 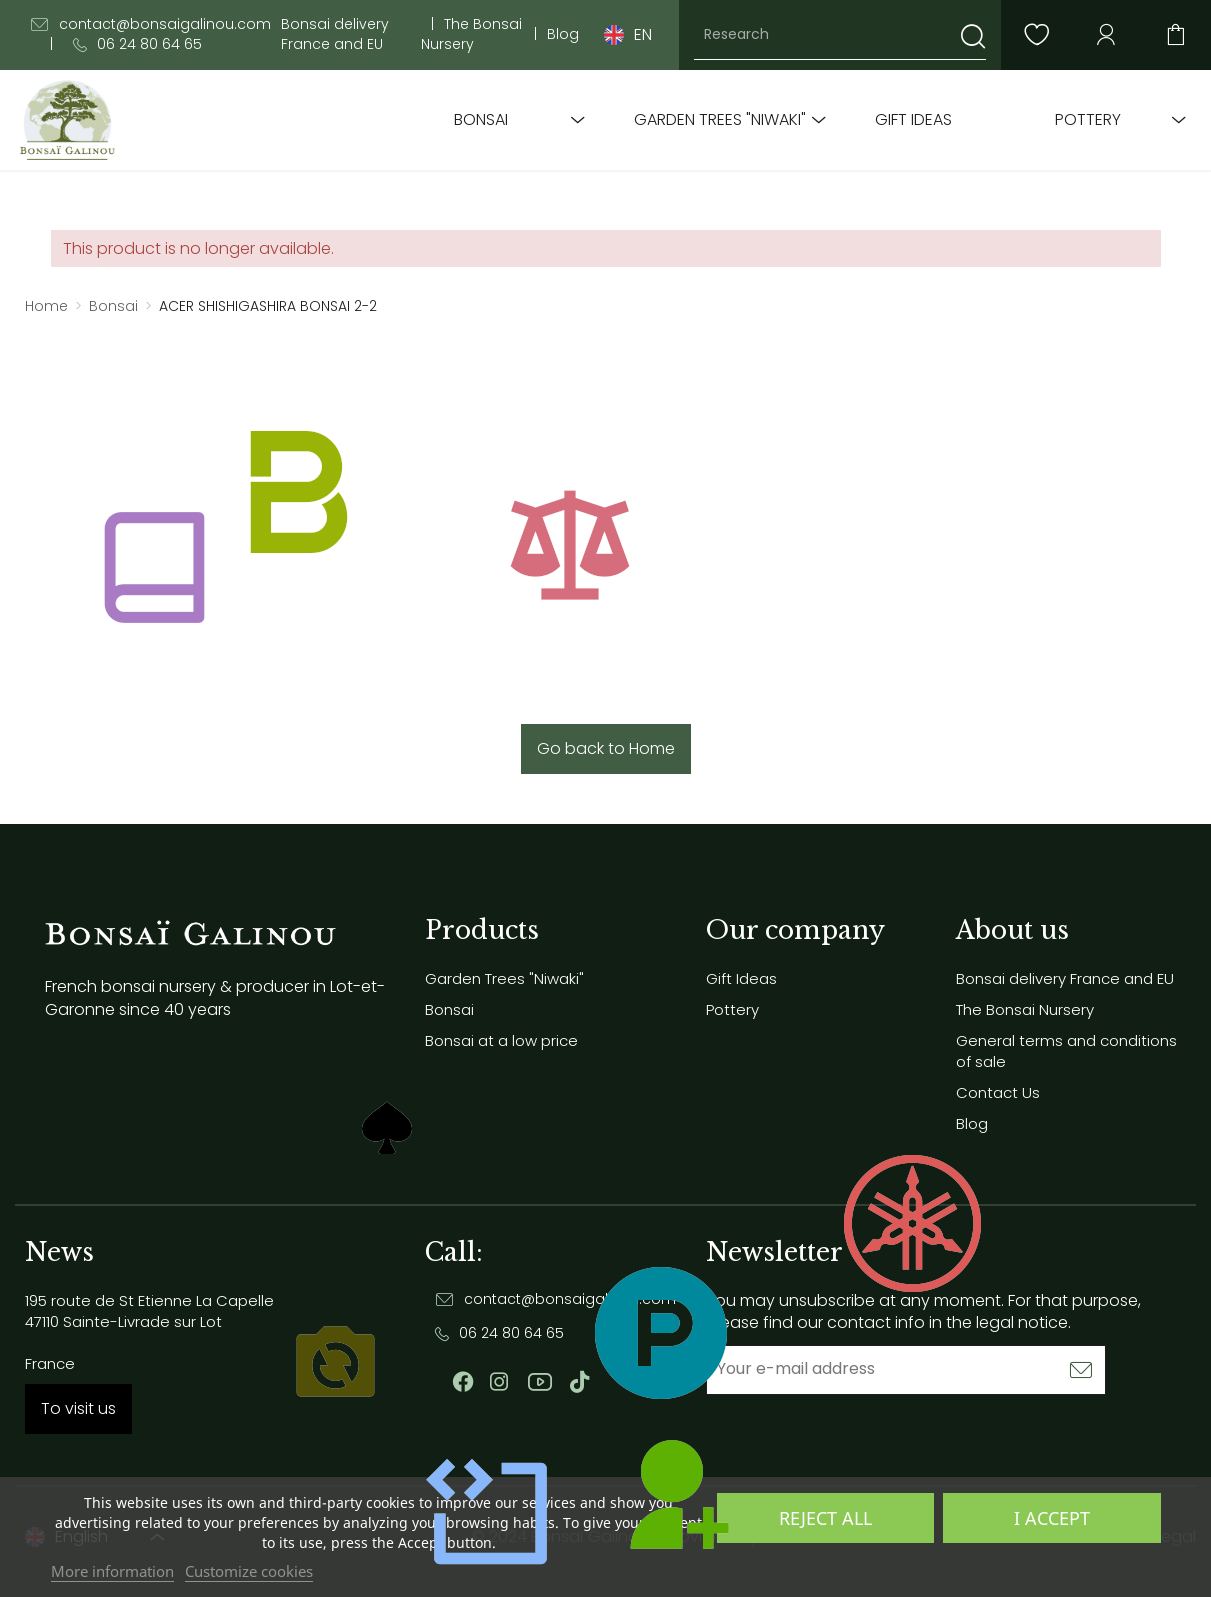 I want to click on spades suit symbol for card games, so click(x=387, y=1129).